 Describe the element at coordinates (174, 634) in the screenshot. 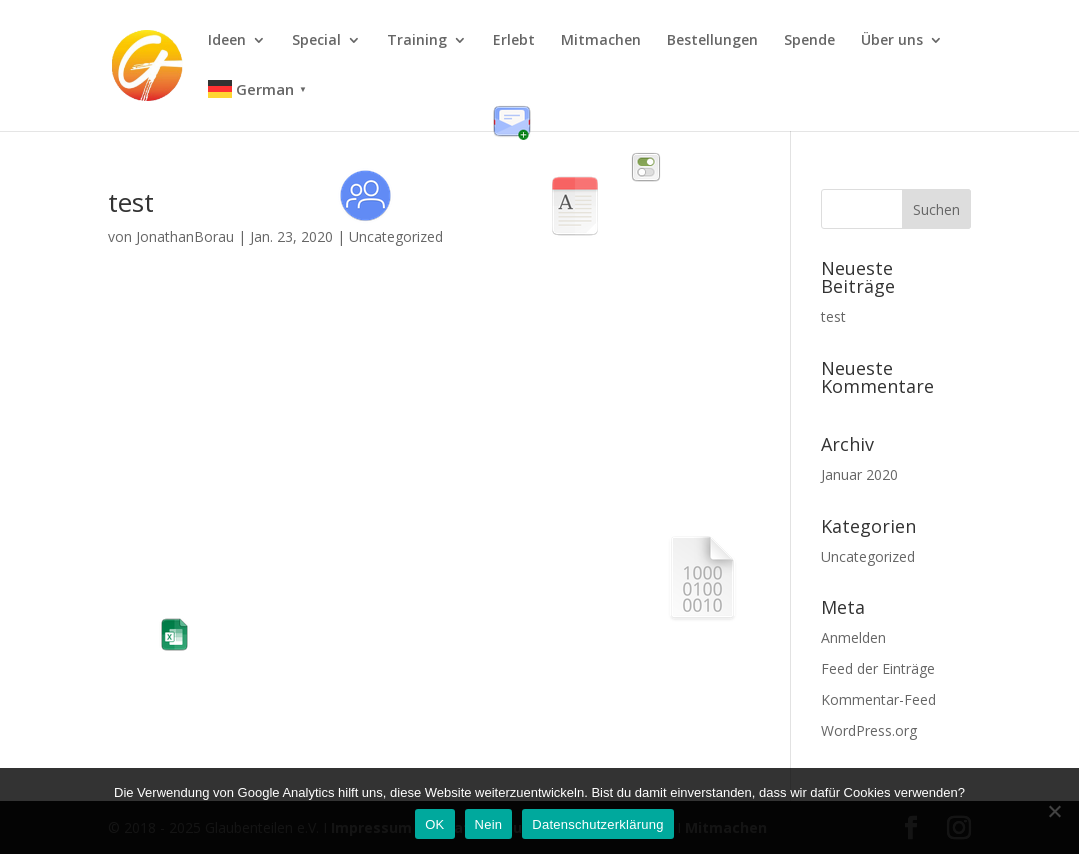

I see `open an excel spreadsheet file` at that location.